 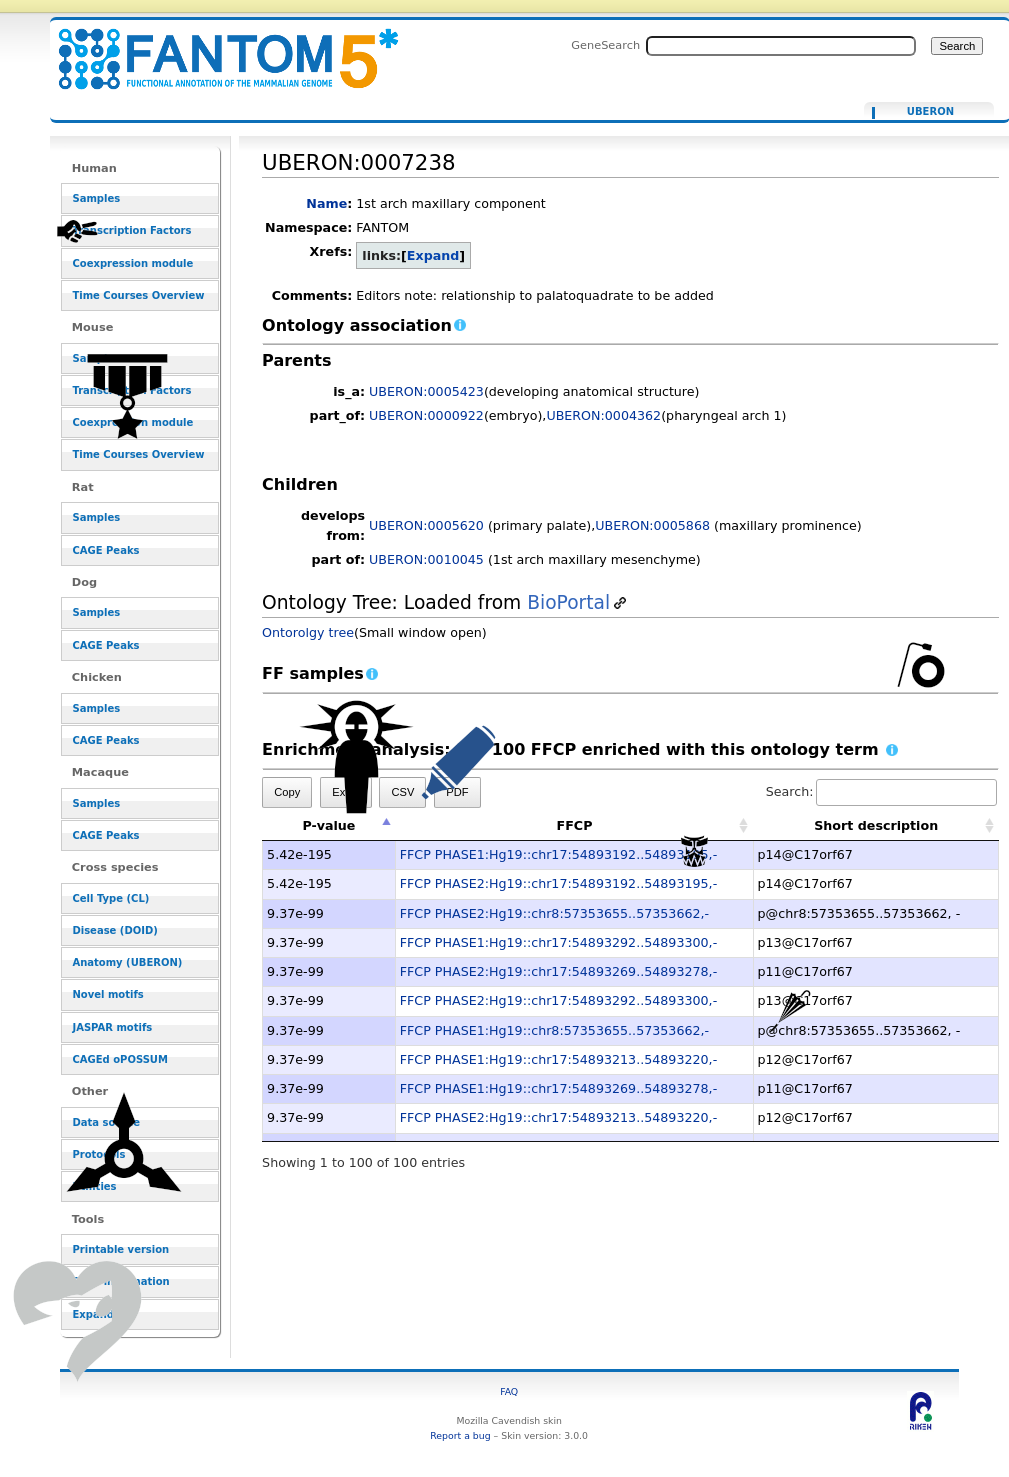 I want to click on access vehicle repair or tire change tools, so click(x=921, y=665).